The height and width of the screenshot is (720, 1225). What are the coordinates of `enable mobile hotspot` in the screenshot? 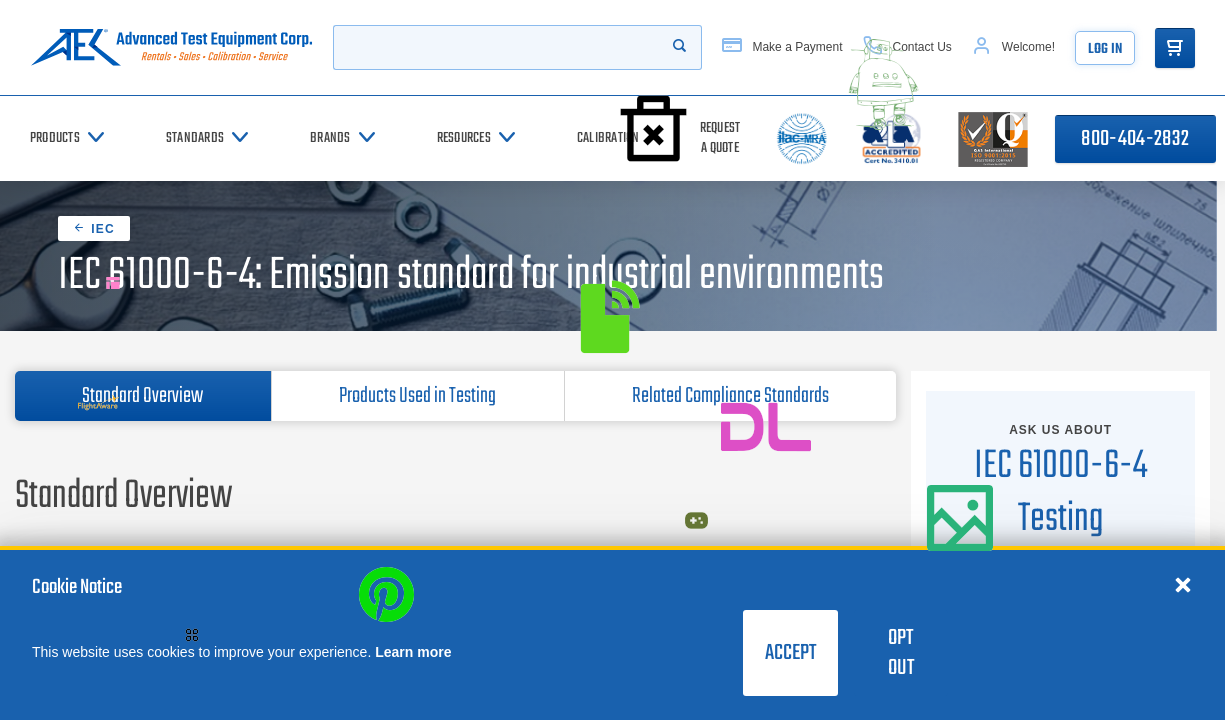 It's located at (608, 318).